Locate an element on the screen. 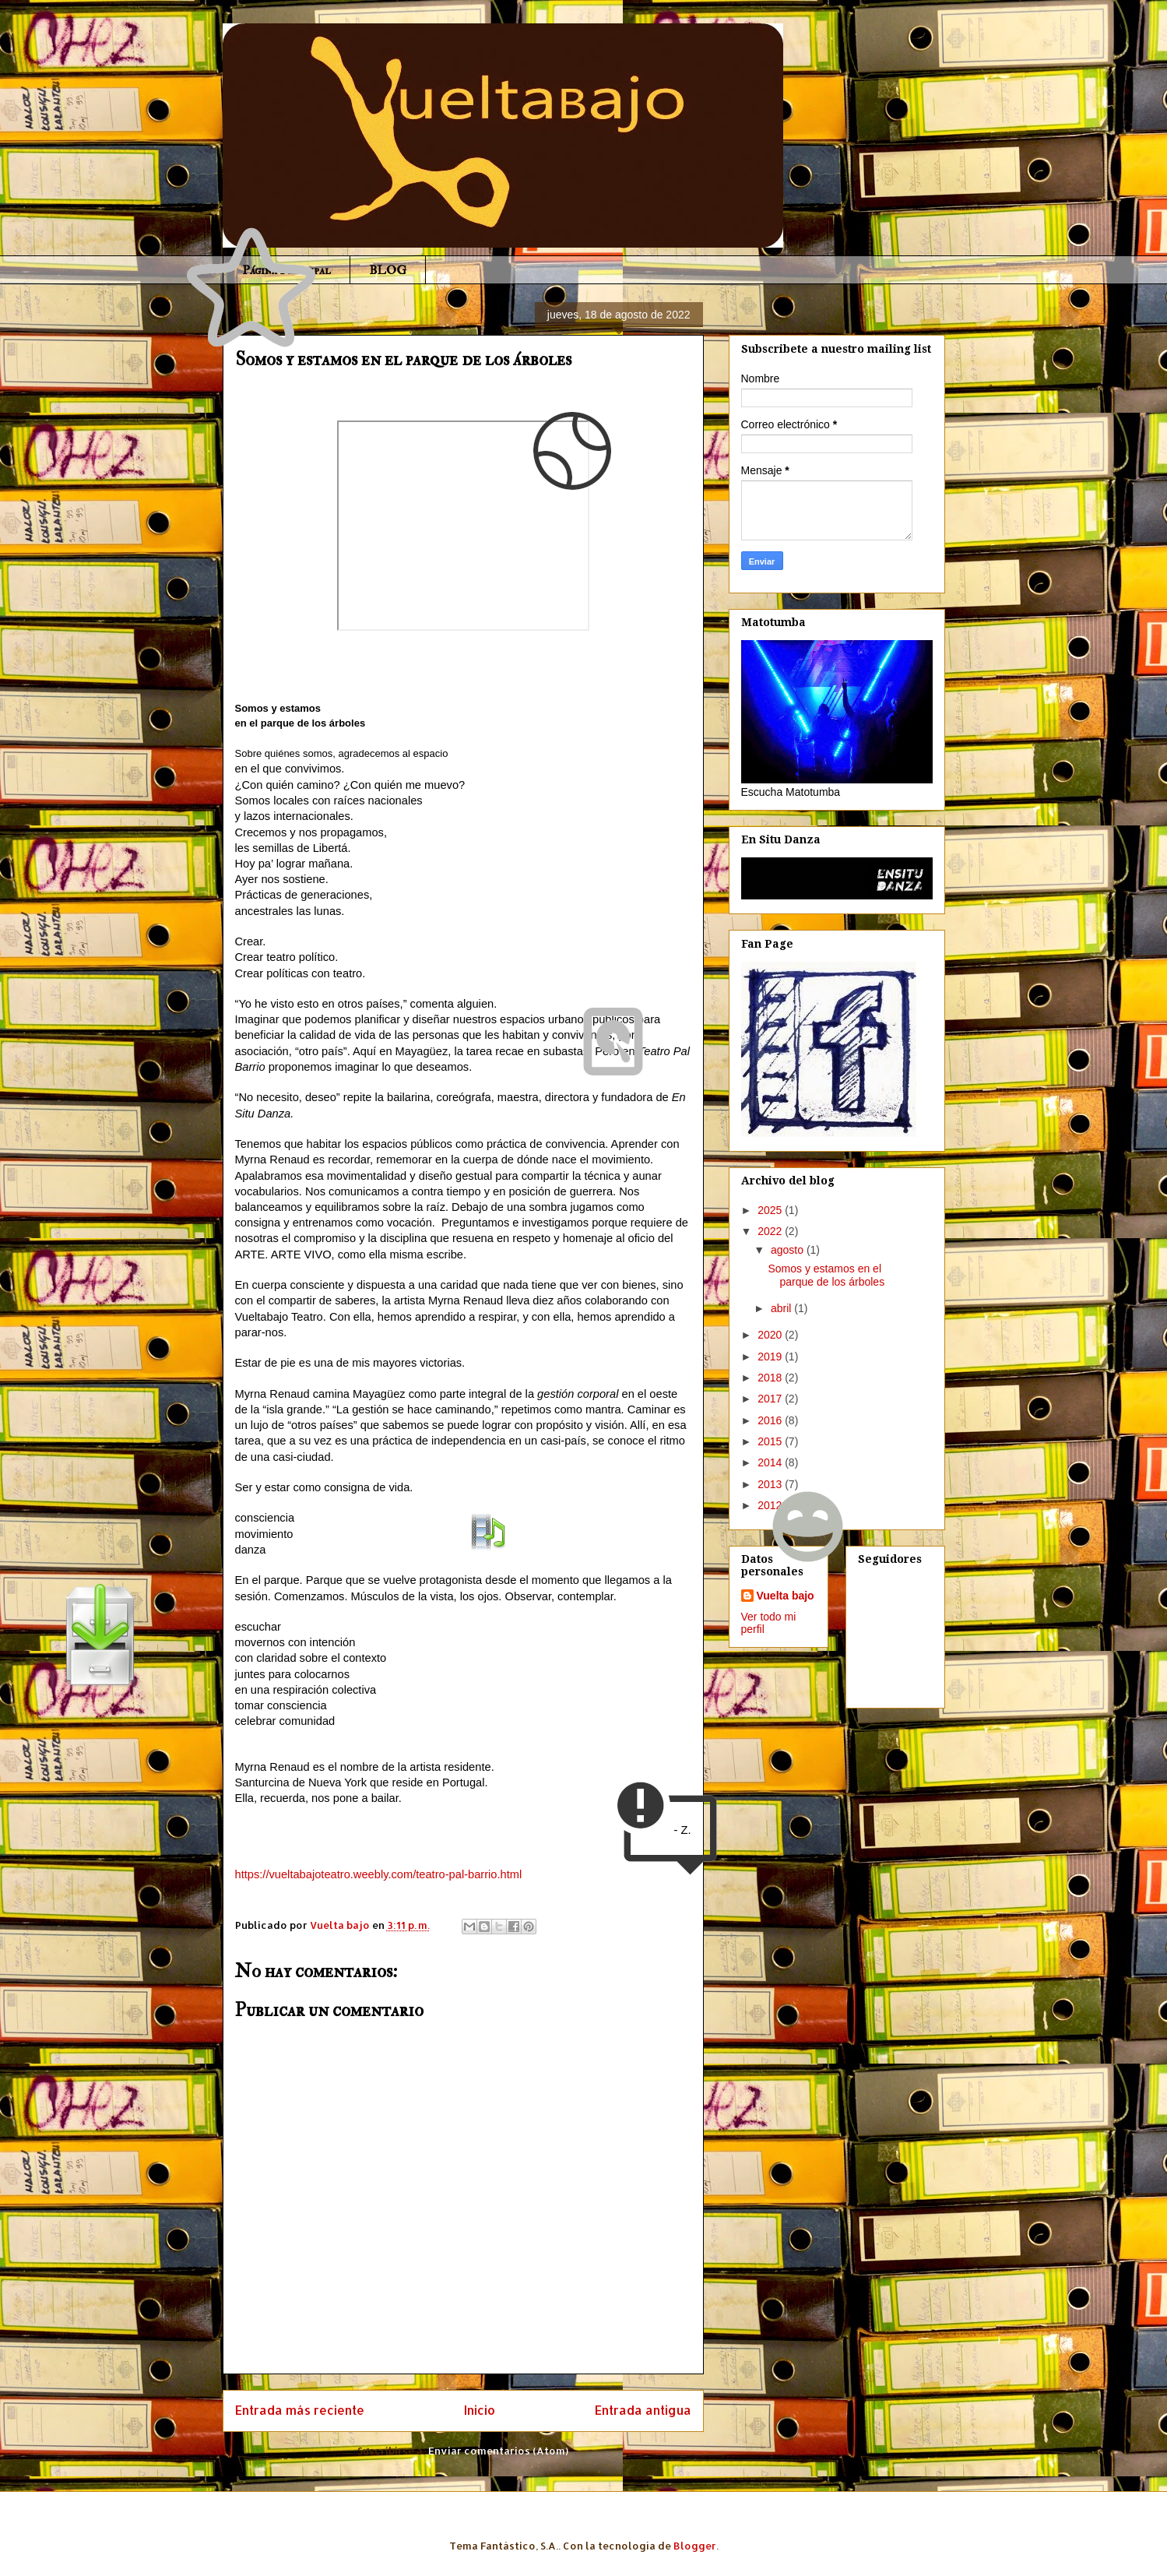  item is not marked as a favorite is located at coordinates (251, 292).